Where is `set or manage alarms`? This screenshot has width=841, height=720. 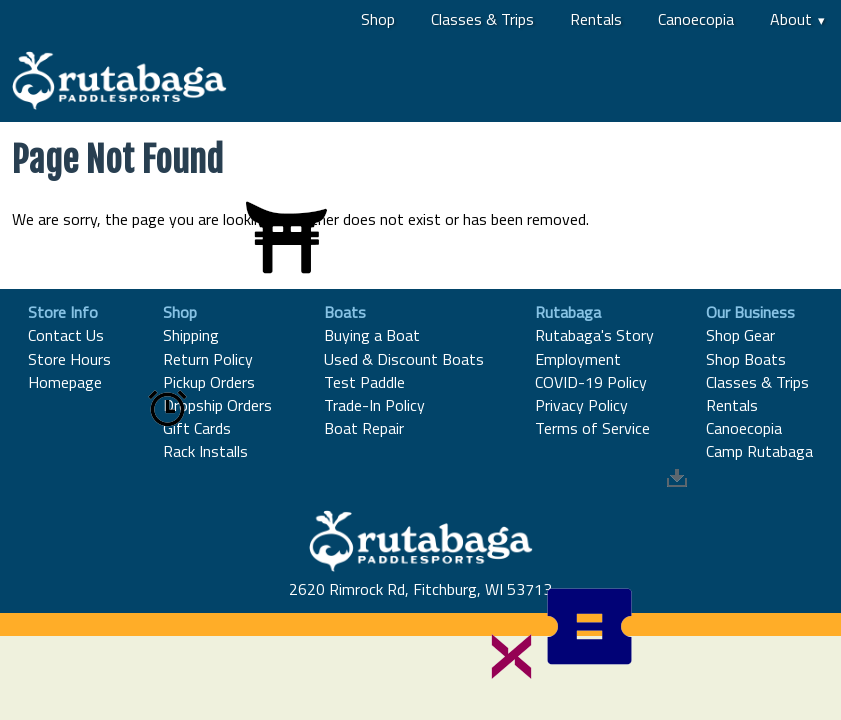 set or manage alarms is located at coordinates (167, 407).